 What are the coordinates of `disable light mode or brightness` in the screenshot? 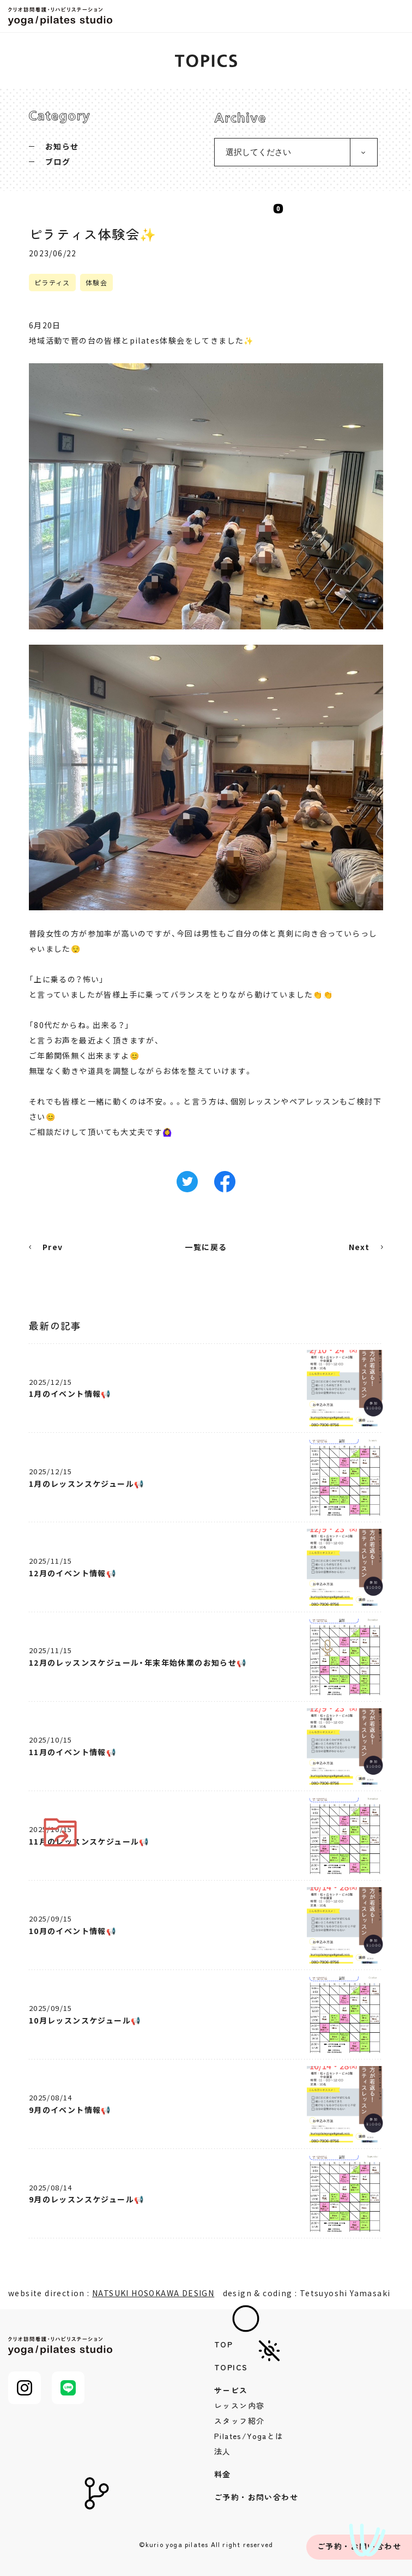 It's located at (269, 2351).